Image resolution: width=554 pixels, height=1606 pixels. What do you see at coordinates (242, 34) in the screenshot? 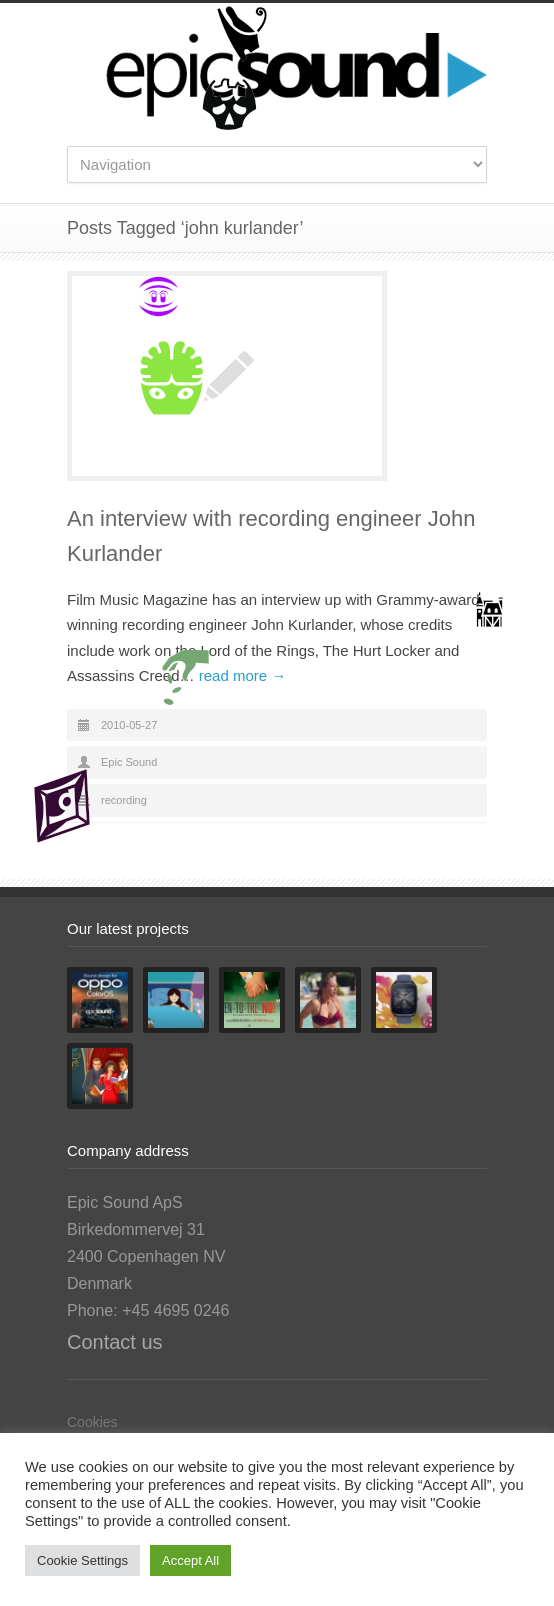
I see `ancient Egyptian pschent double crown icon` at bounding box center [242, 34].